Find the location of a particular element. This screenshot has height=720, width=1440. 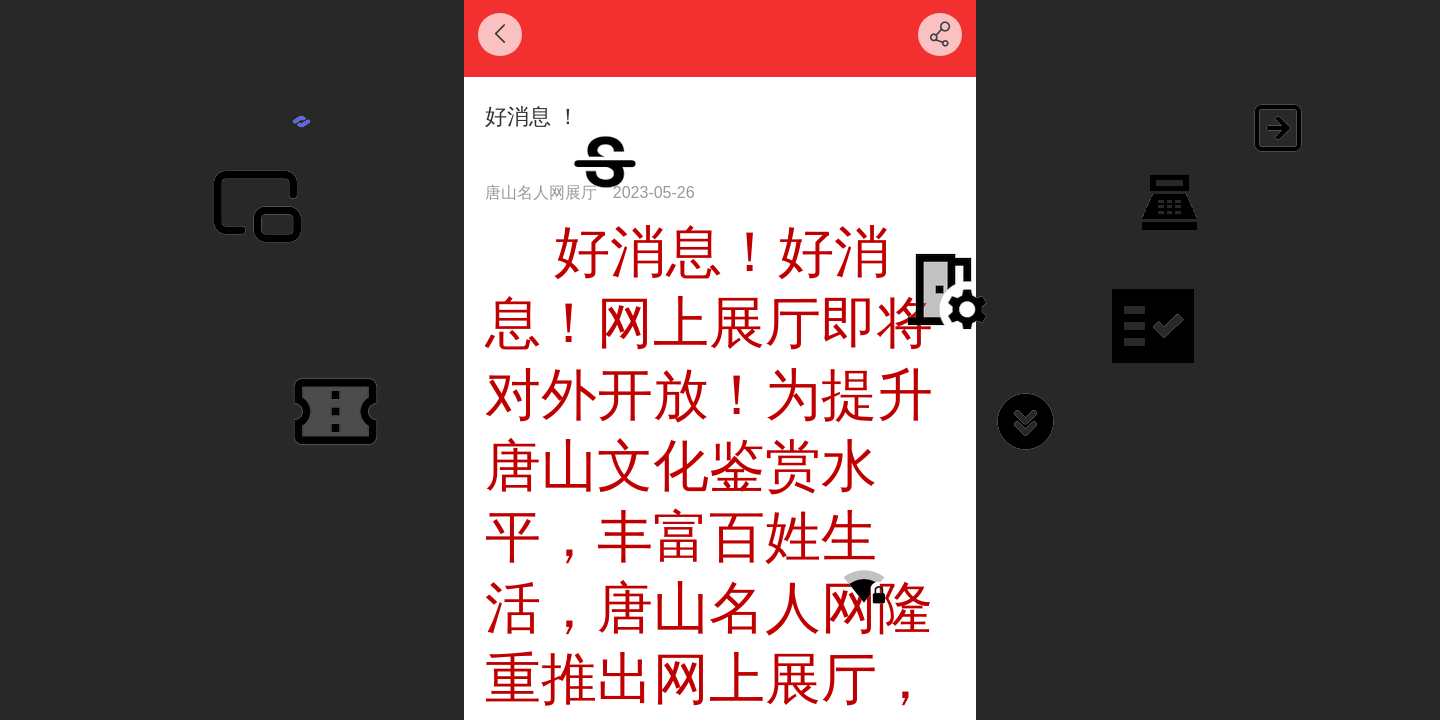

adjust room or space preferences is located at coordinates (943, 289).